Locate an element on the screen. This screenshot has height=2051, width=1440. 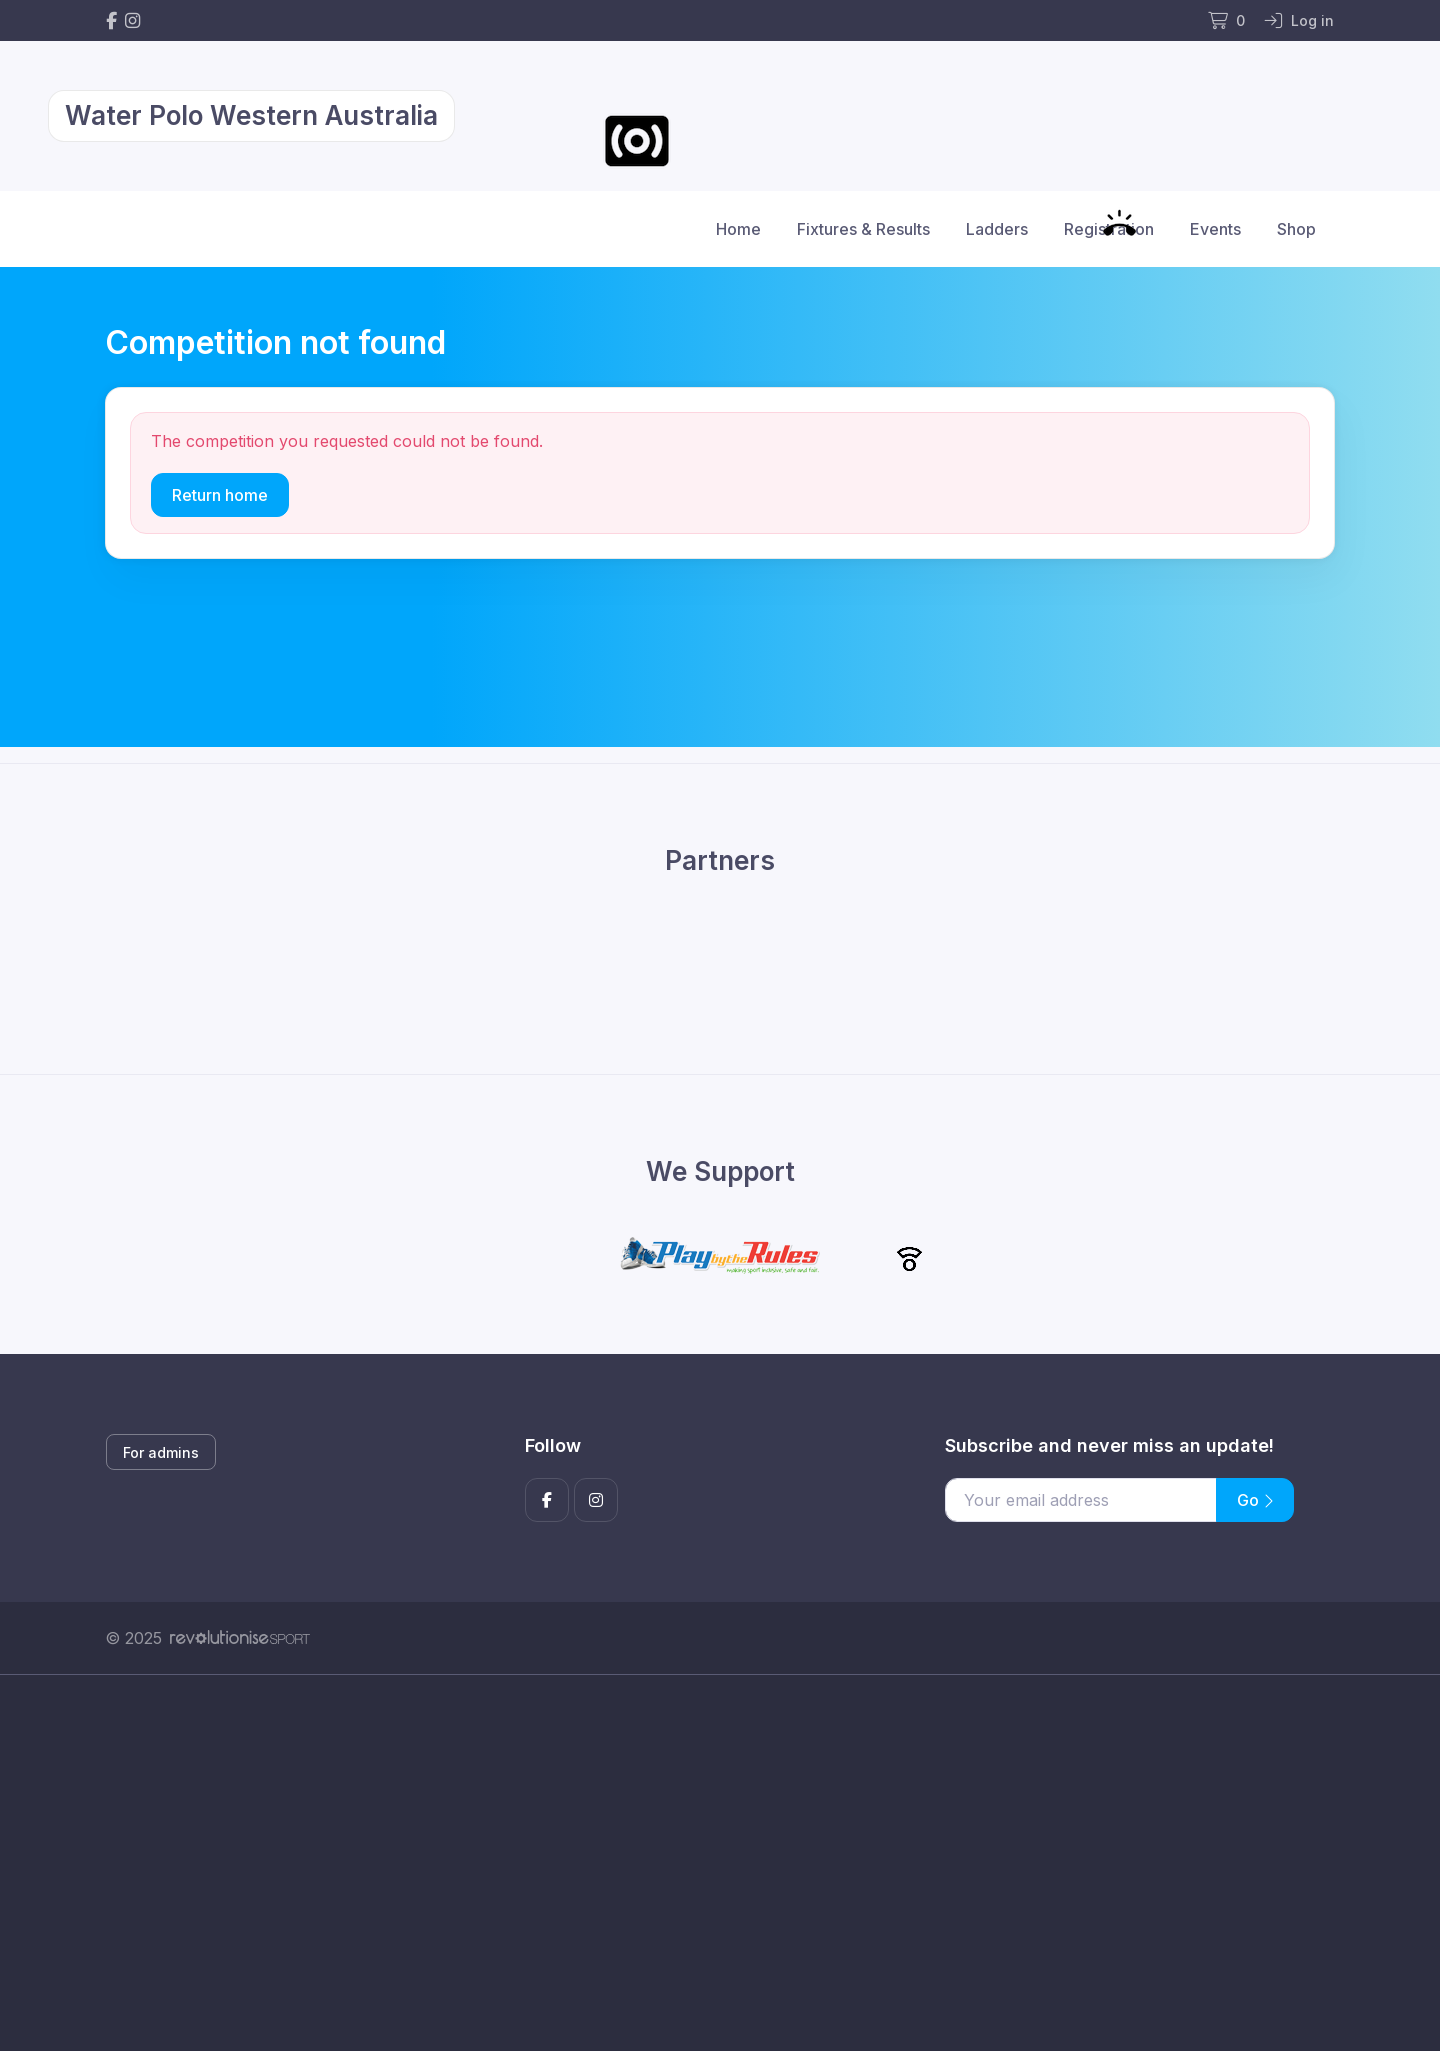
calibrate compass or directional sensor is located at coordinates (909, 1258).